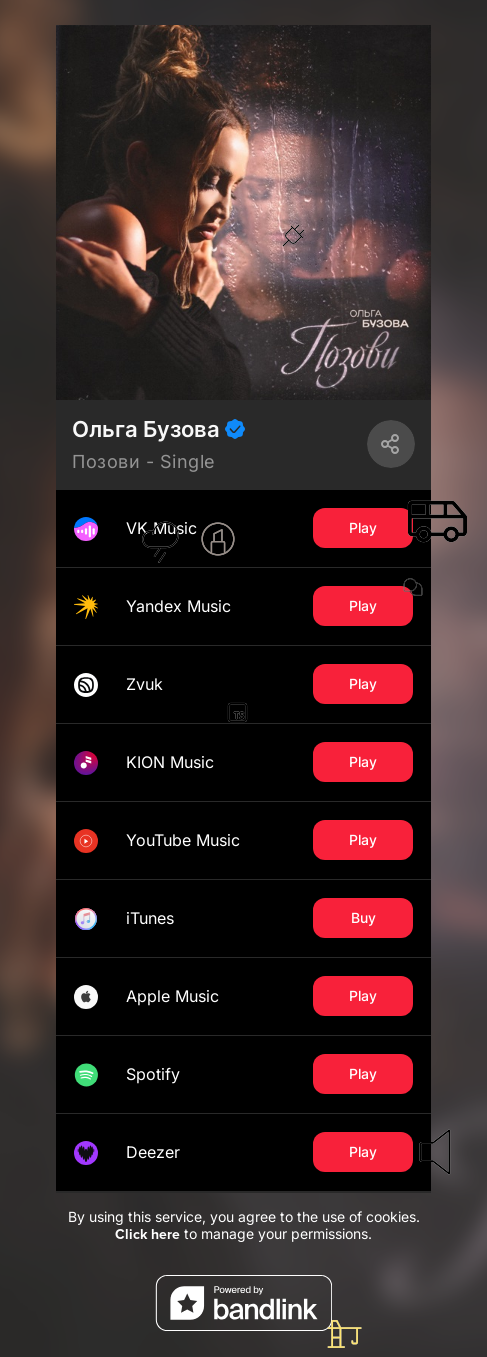  I want to click on open chat or messaging, so click(413, 587).